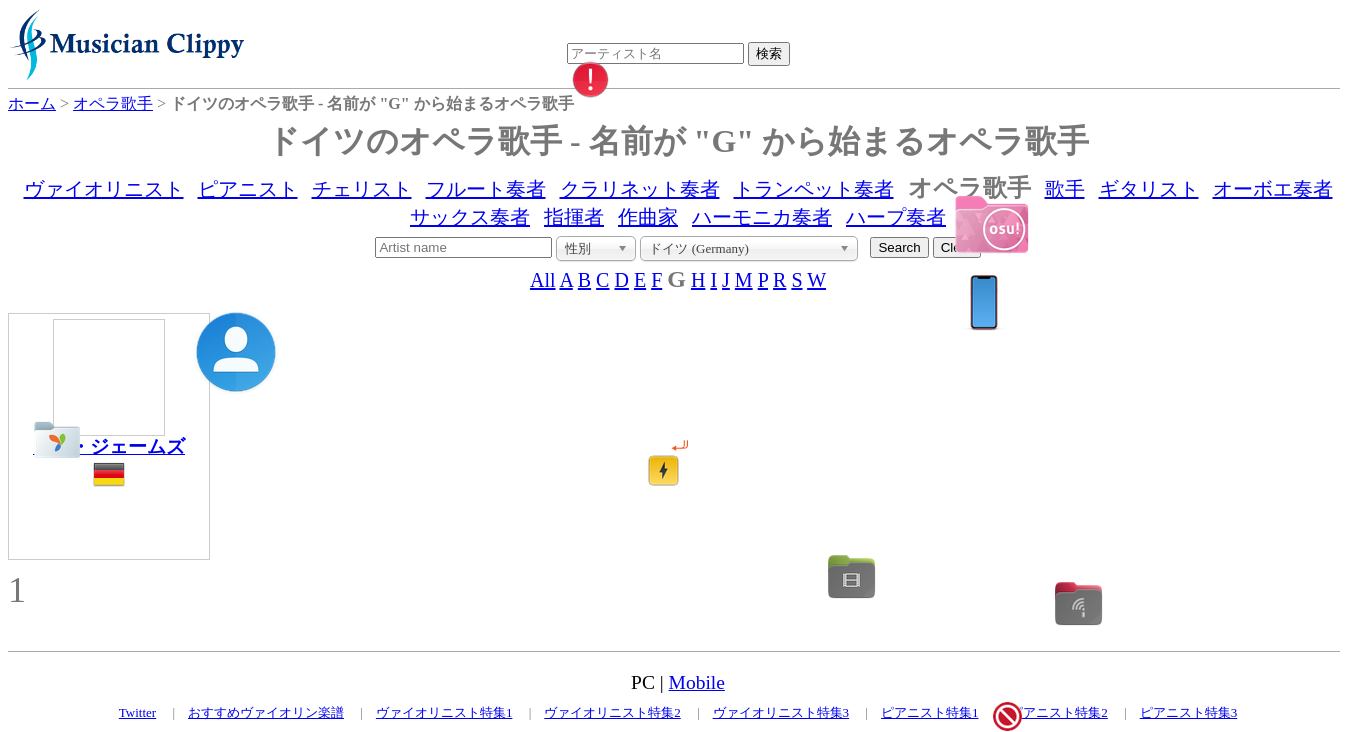  Describe the element at coordinates (1007, 716) in the screenshot. I see `delete selected email message` at that location.